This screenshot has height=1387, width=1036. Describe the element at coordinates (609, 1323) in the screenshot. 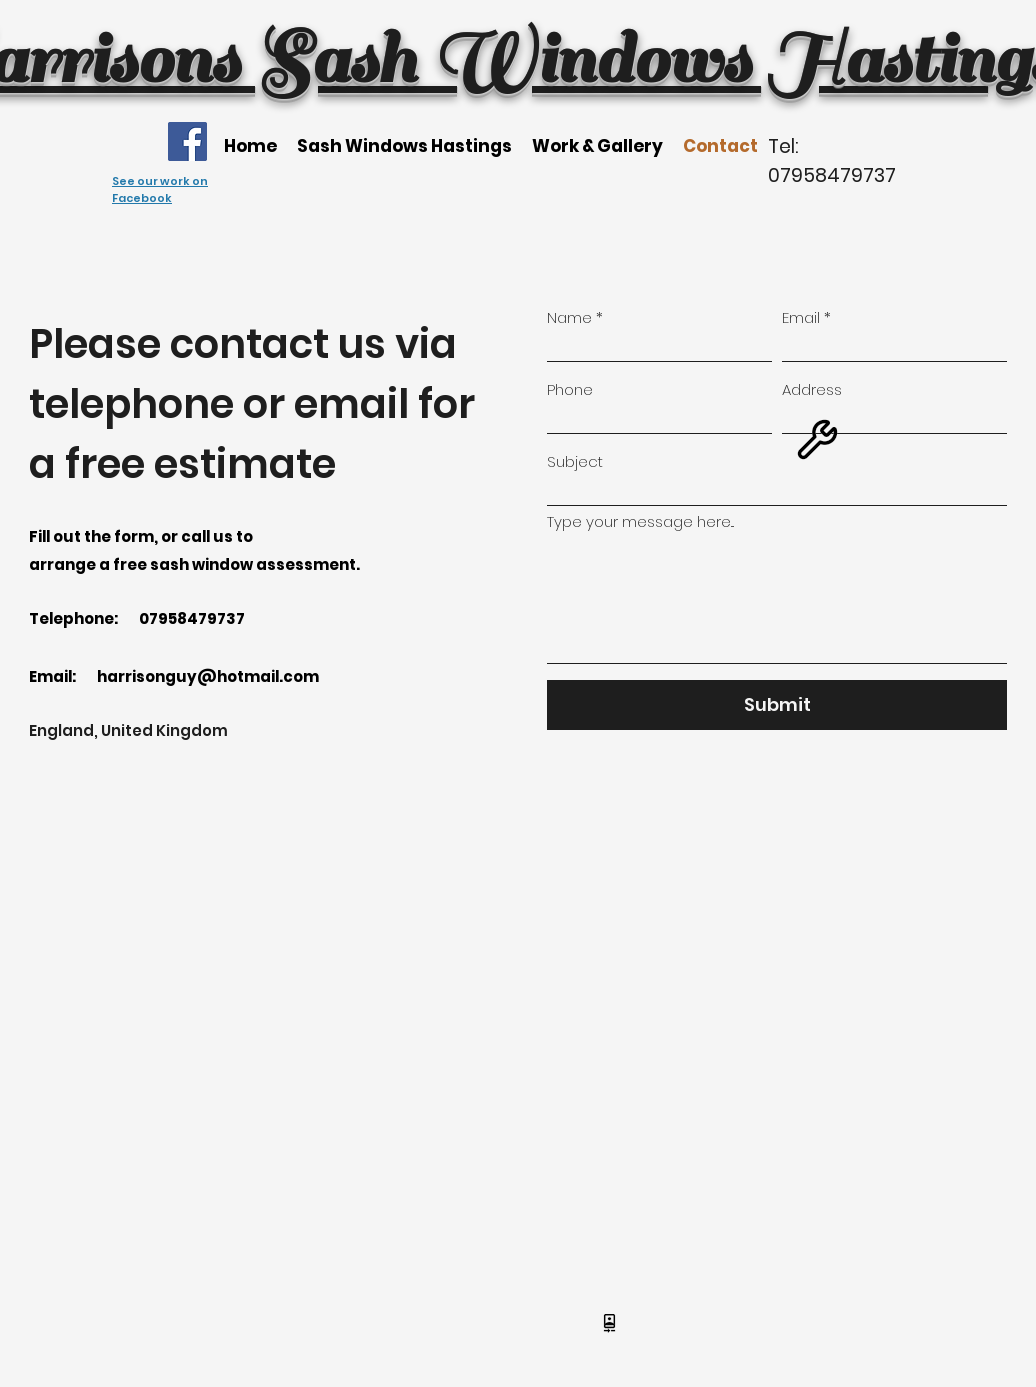

I see `switch to front-facing camera` at that location.